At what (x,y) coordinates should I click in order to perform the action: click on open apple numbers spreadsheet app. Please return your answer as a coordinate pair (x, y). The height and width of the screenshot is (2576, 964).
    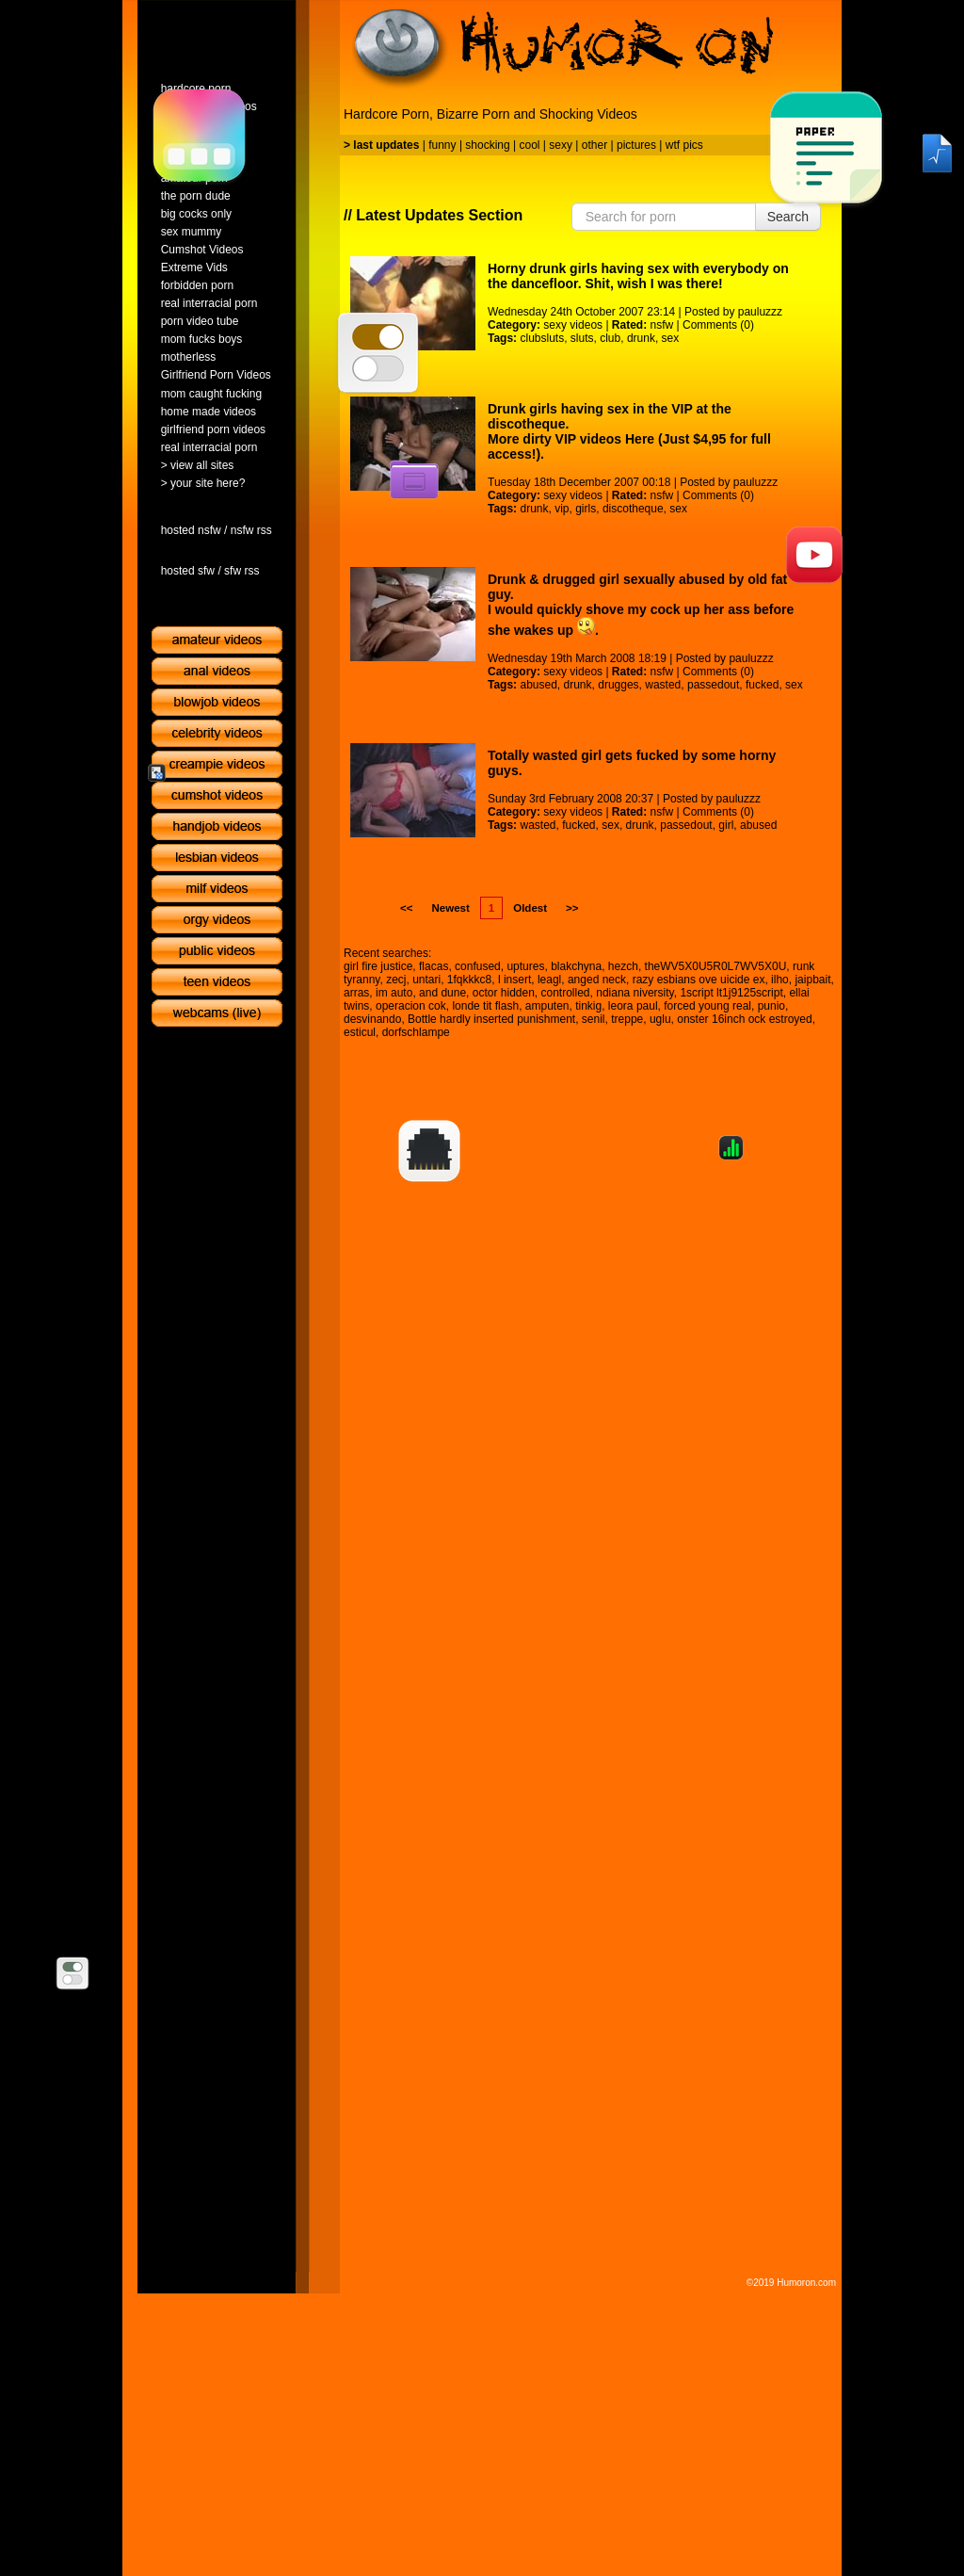
    Looking at the image, I should click on (731, 1147).